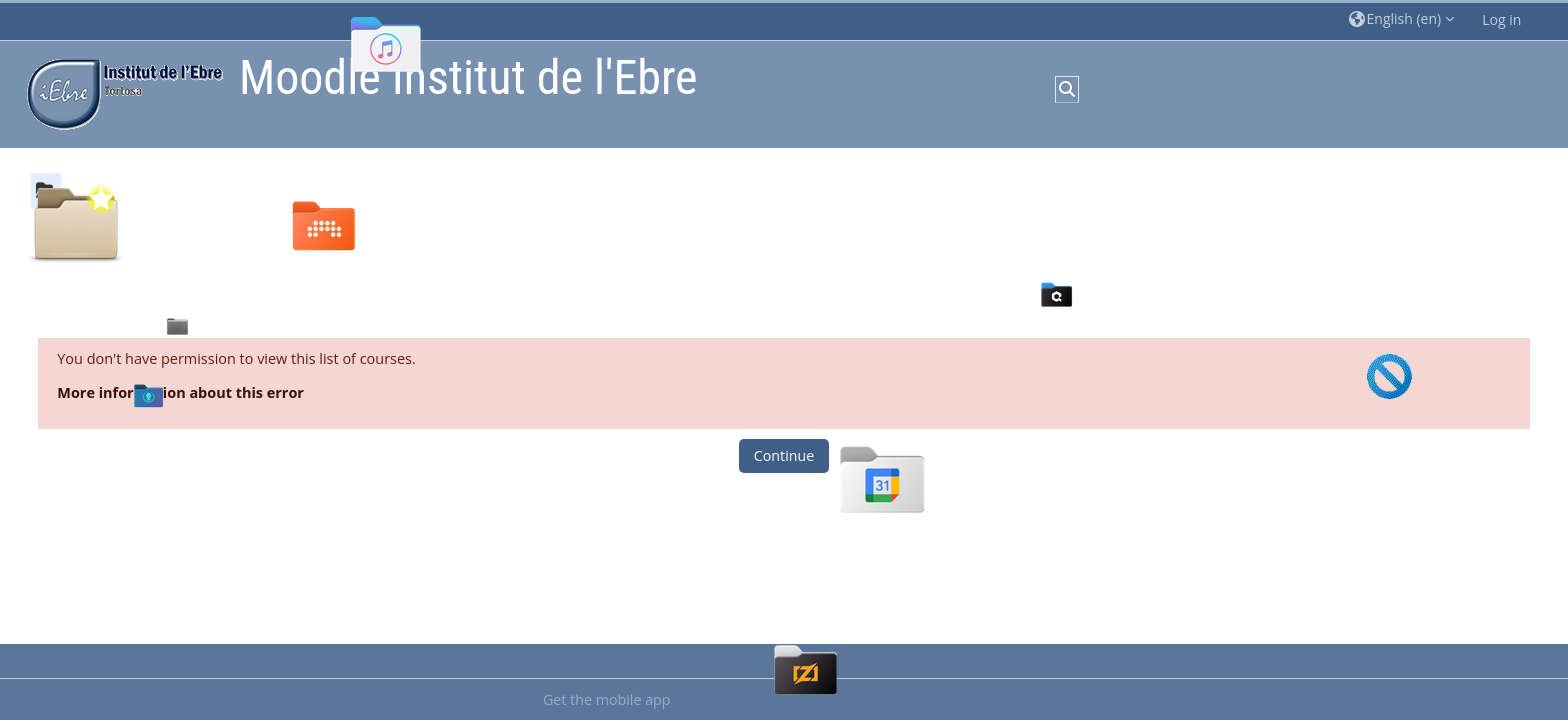 The image size is (1568, 720). What do you see at coordinates (385, 46) in the screenshot?
I see `open folder containing apple music files` at bounding box center [385, 46].